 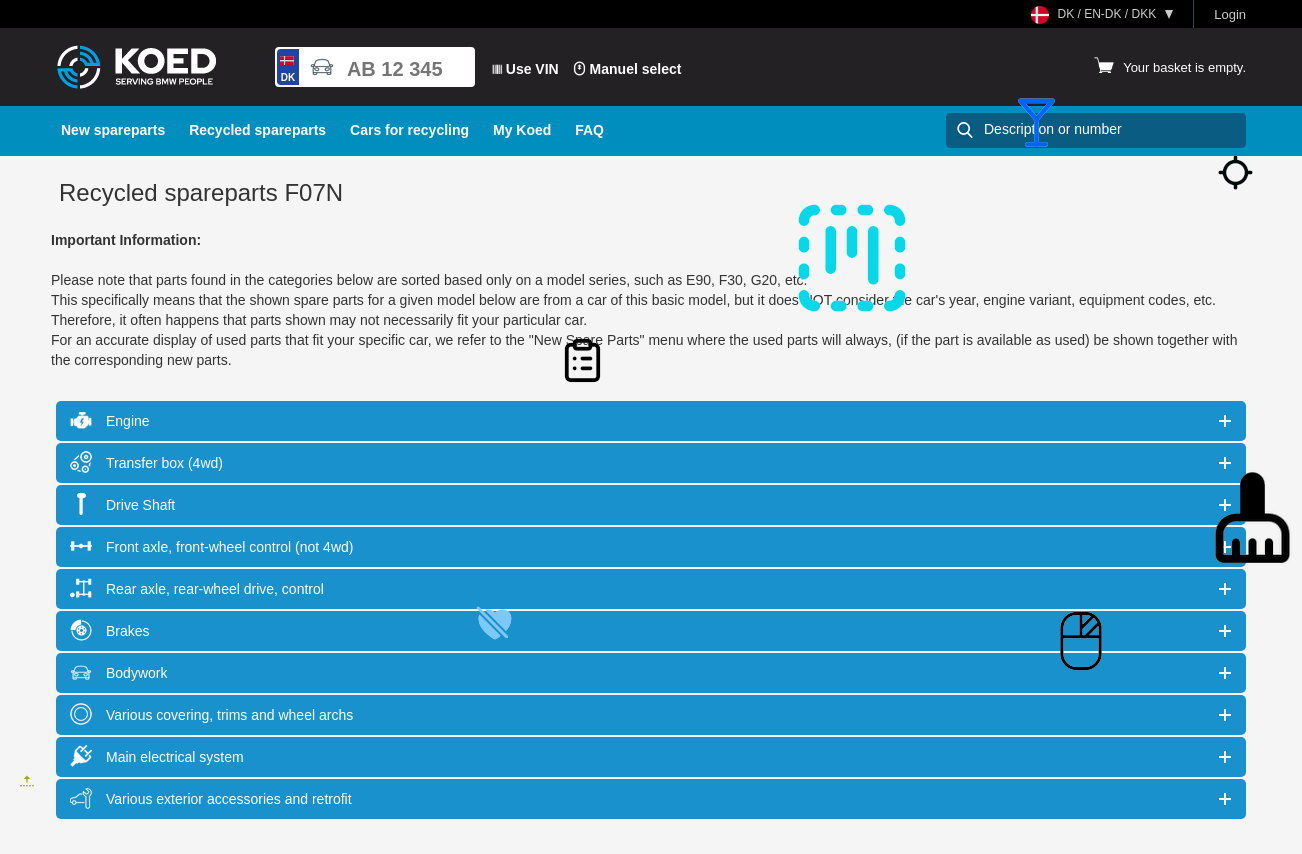 What do you see at coordinates (852, 258) in the screenshot?
I see `create a new kanban board` at bounding box center [852, 258].